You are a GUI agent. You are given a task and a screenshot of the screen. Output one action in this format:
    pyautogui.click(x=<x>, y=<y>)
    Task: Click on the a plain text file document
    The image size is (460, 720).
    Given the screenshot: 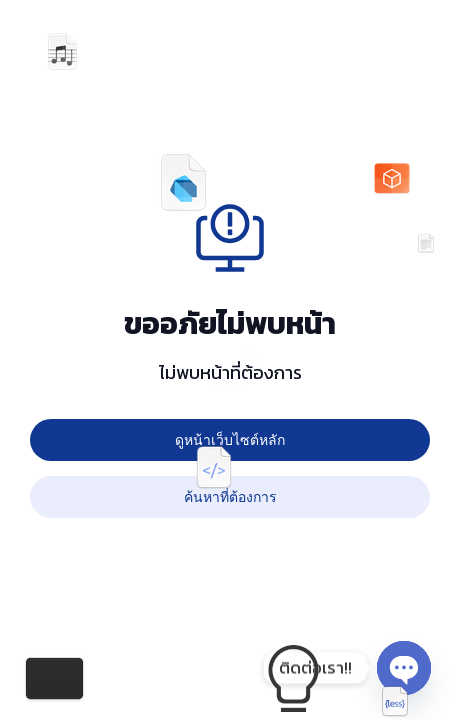 What is the action you would take?
    pyautogui.click(x=426, y=243)
    